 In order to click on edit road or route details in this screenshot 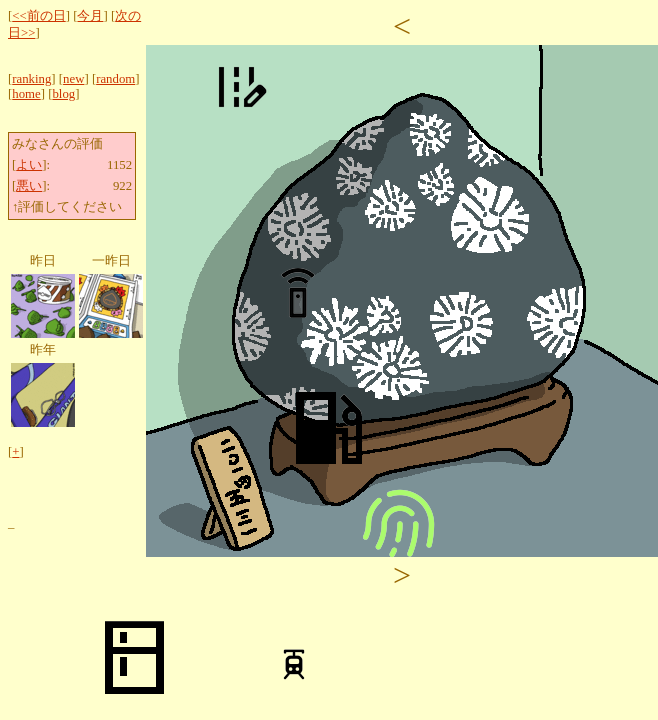, I will do `click(239, 87)`.